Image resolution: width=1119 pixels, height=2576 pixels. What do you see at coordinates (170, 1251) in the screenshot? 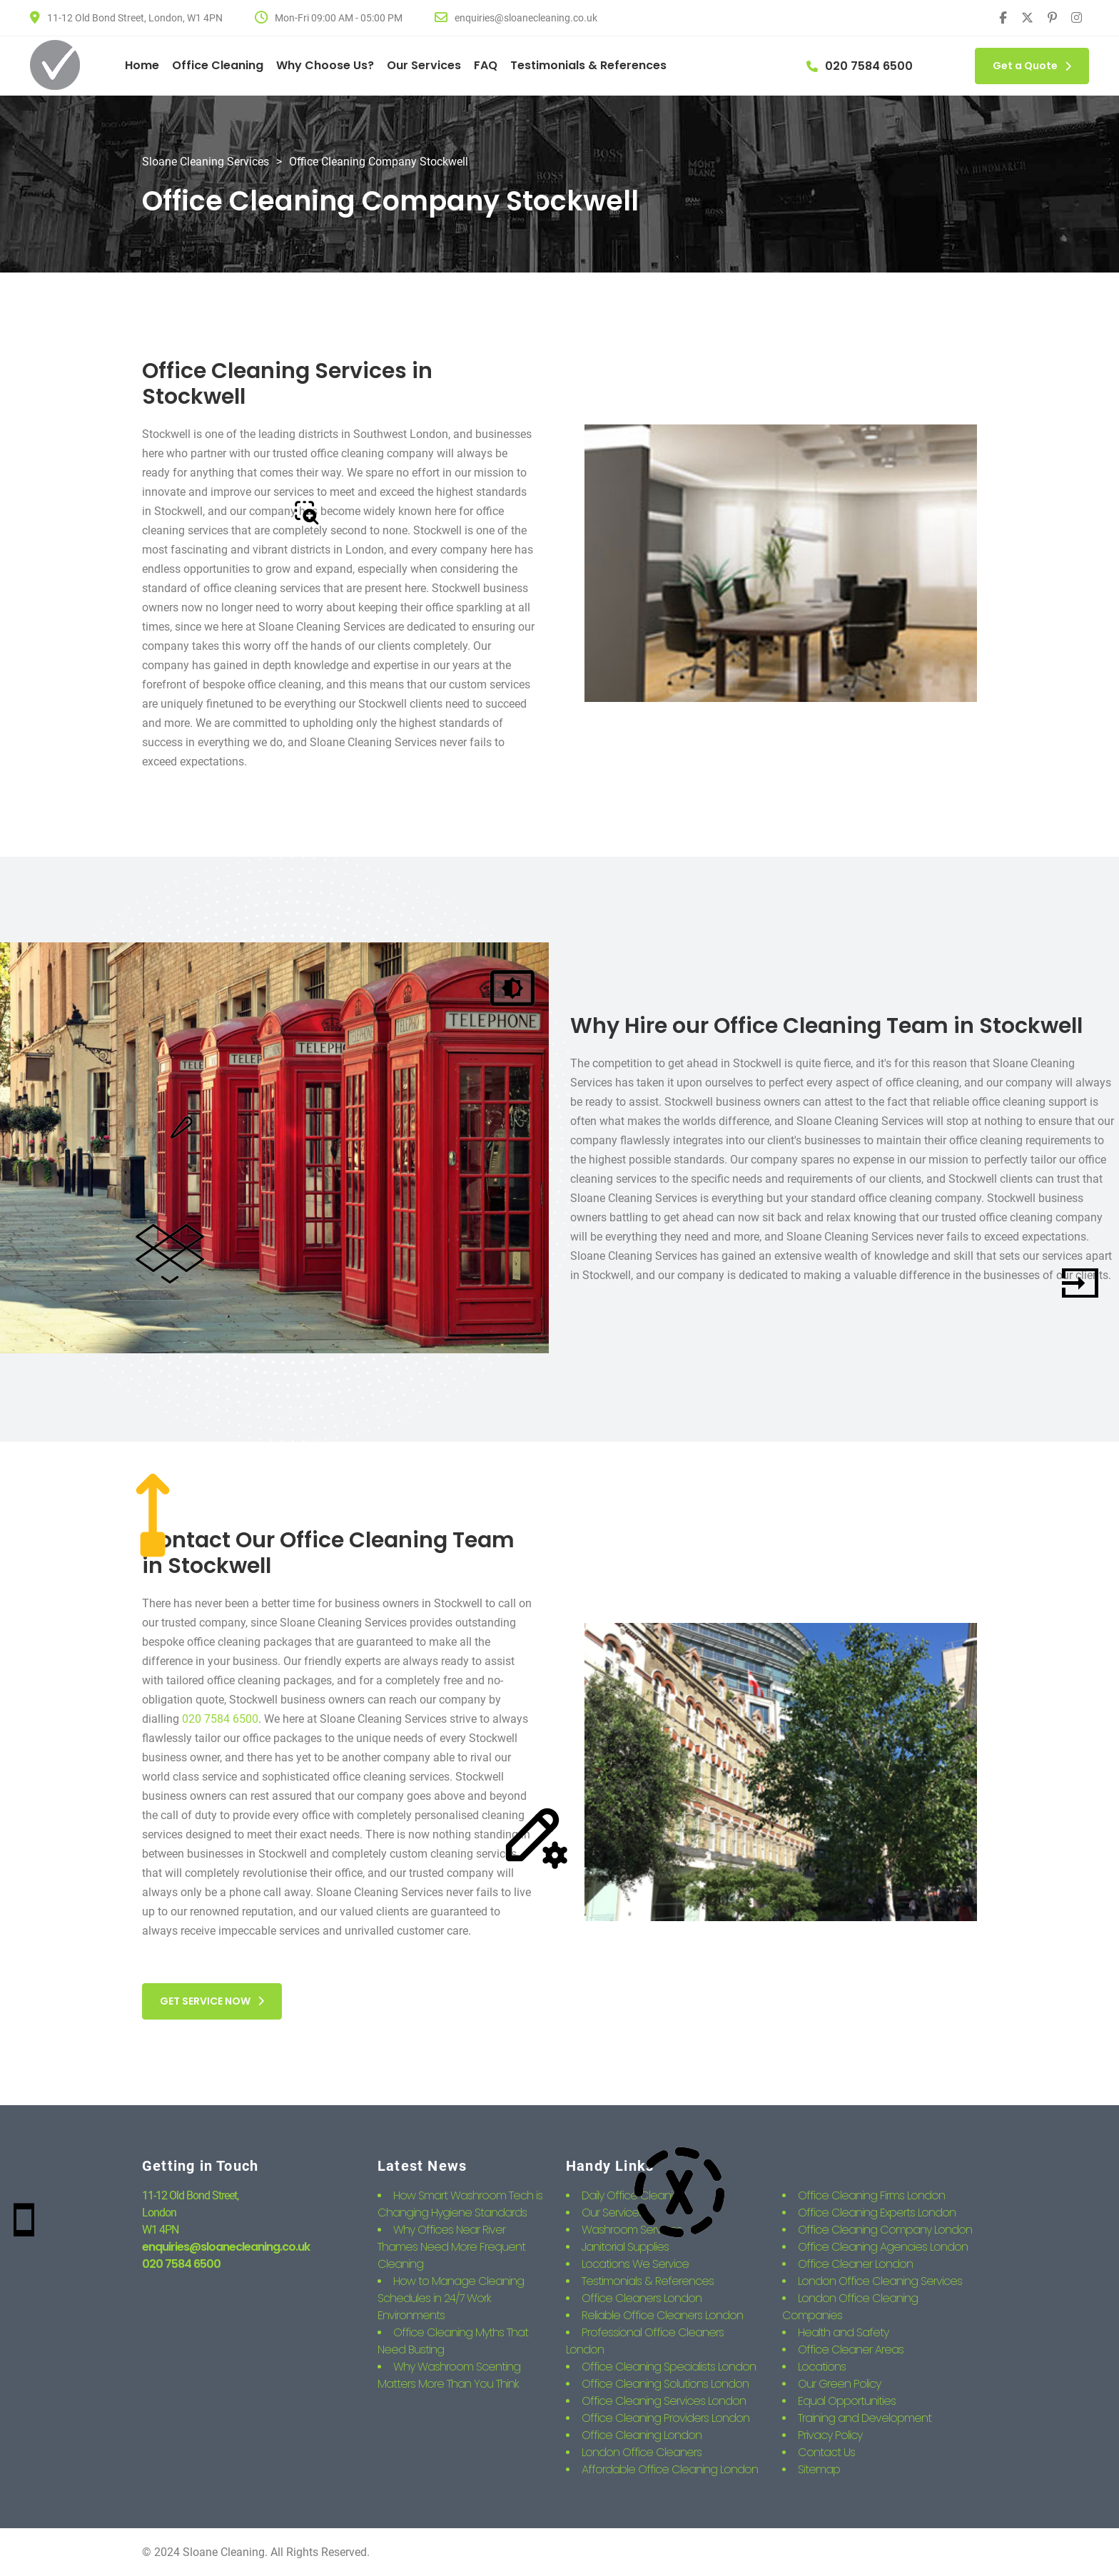
I see `access dropbox cloud storage` at bounding box center [170, 1251].